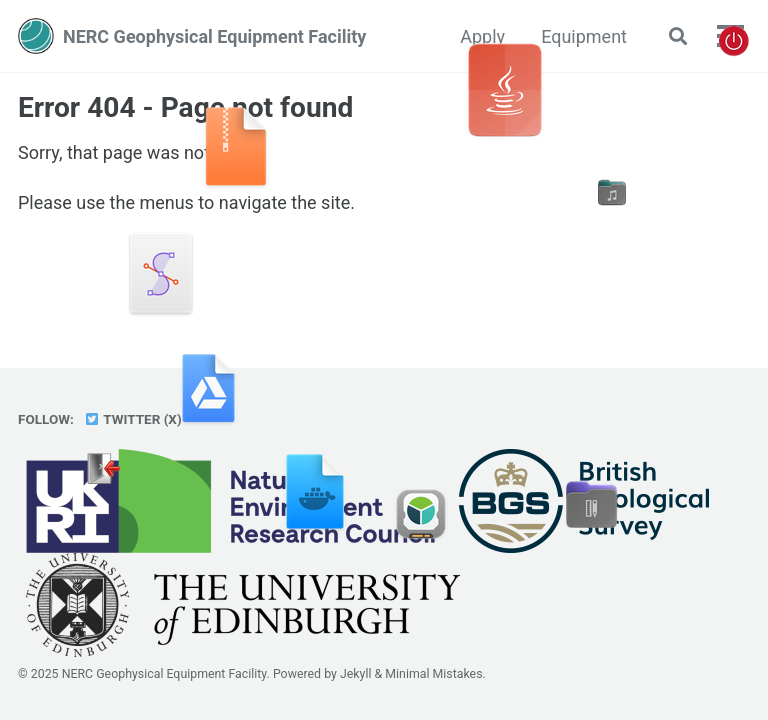 Image resolution: width=768 pixels, height=720 pixels. Describe the element at coordinates (734, 41) in the screenshot. I see `shut down or power off the system` at that location.